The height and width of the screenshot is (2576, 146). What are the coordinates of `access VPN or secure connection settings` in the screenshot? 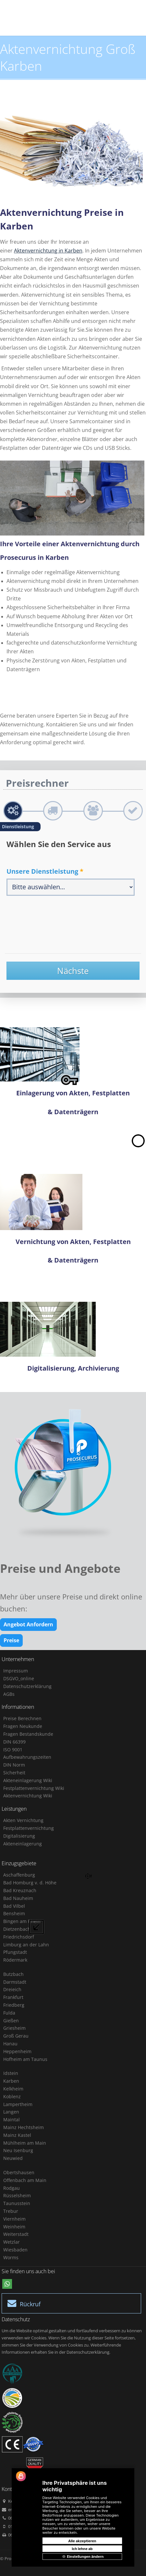 It's located at (69, 1080).